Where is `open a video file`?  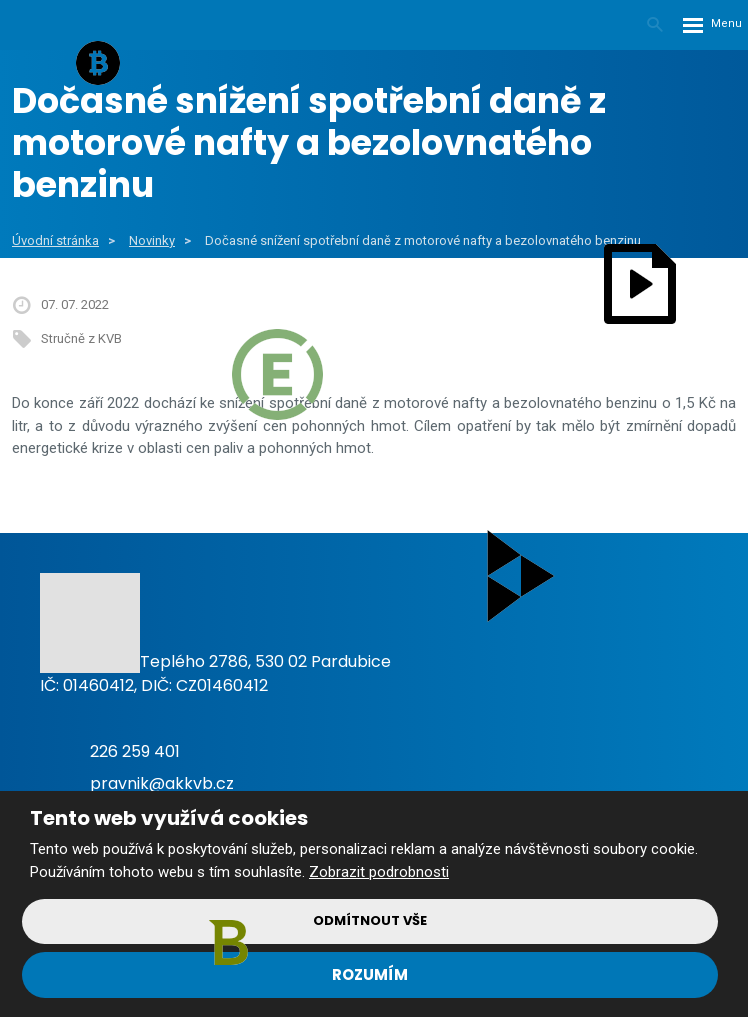 open a video file is located at coordinates (640, 284).